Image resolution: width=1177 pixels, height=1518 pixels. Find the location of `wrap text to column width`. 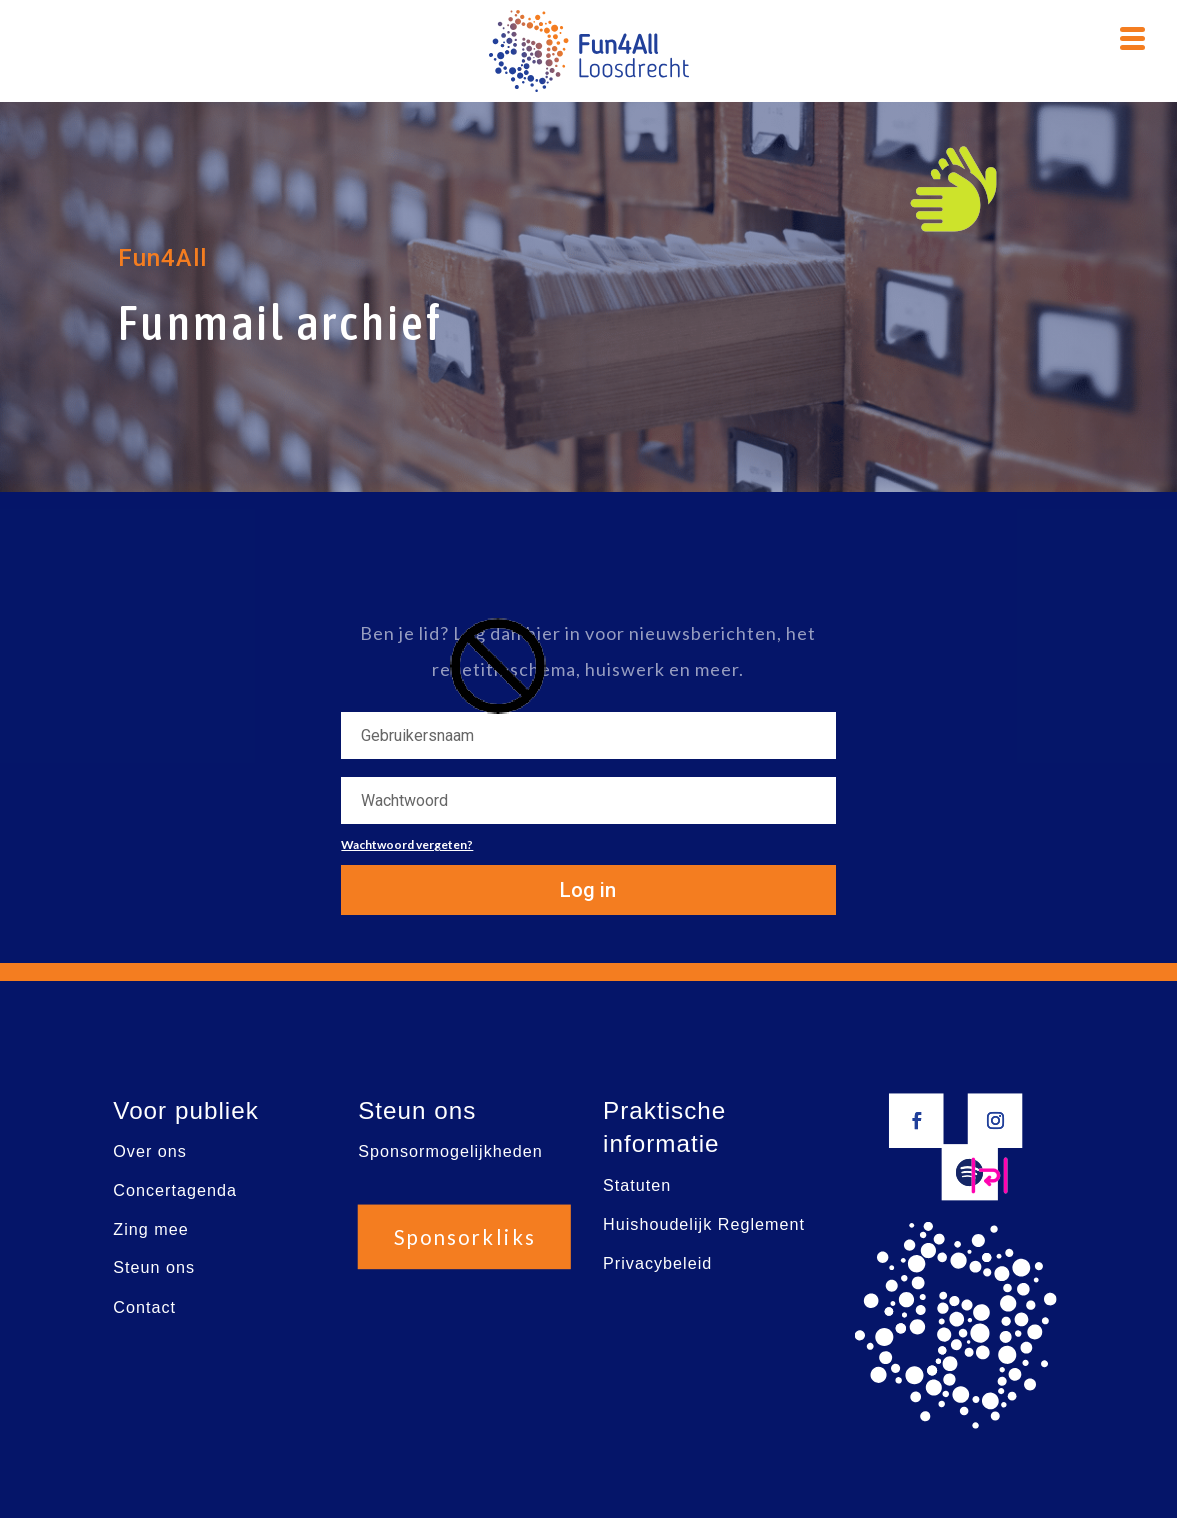

wrap text to column width is located at coordinates (989, 1175).